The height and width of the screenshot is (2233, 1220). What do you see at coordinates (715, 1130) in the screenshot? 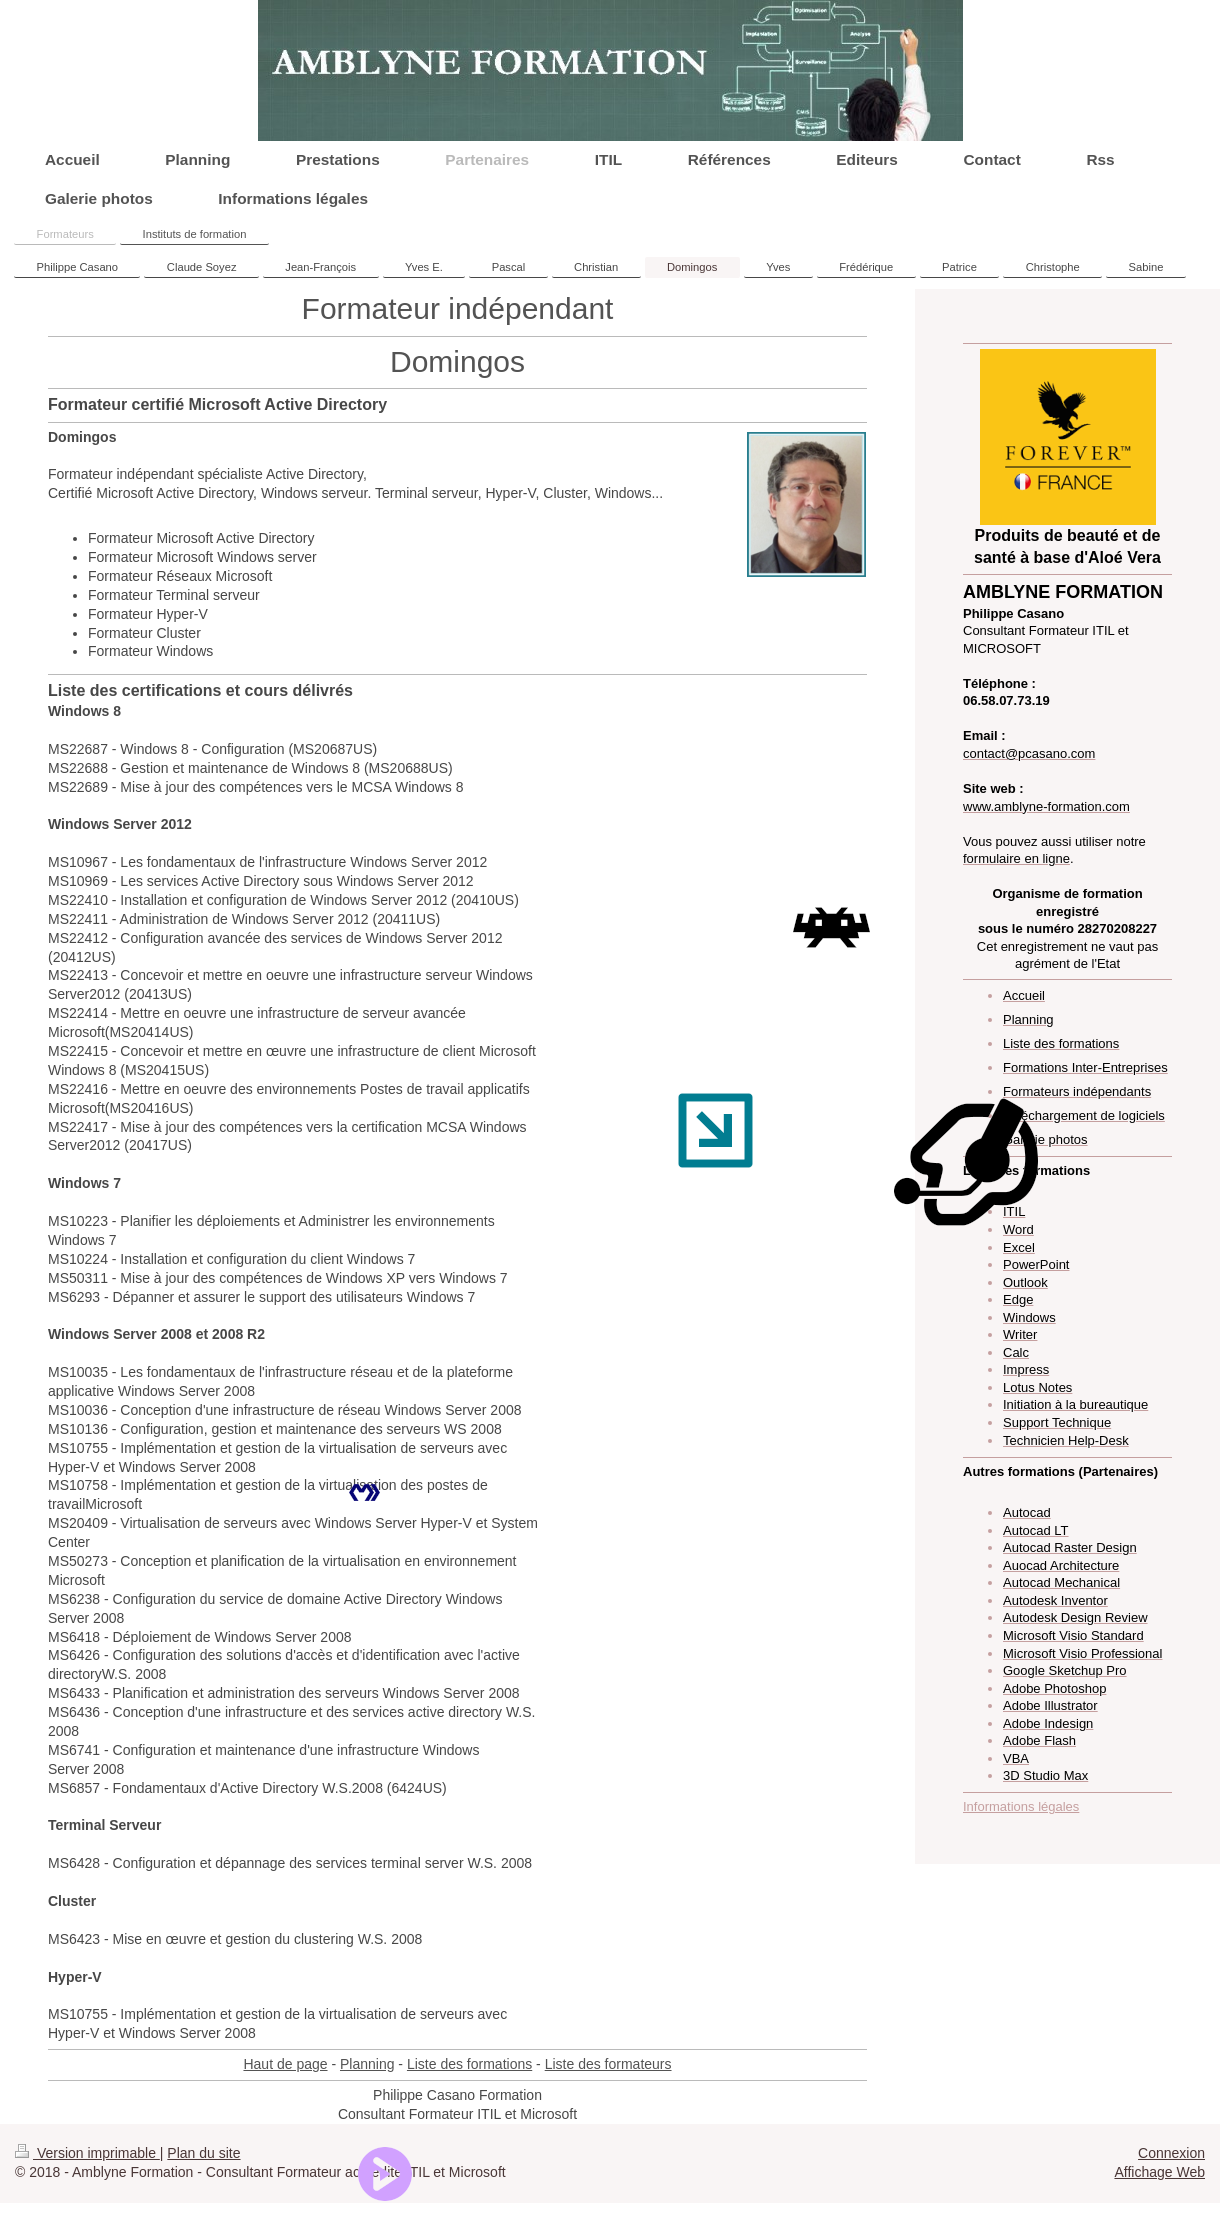
I see `navigate to the next section below` at bounding box center [715, 1130].